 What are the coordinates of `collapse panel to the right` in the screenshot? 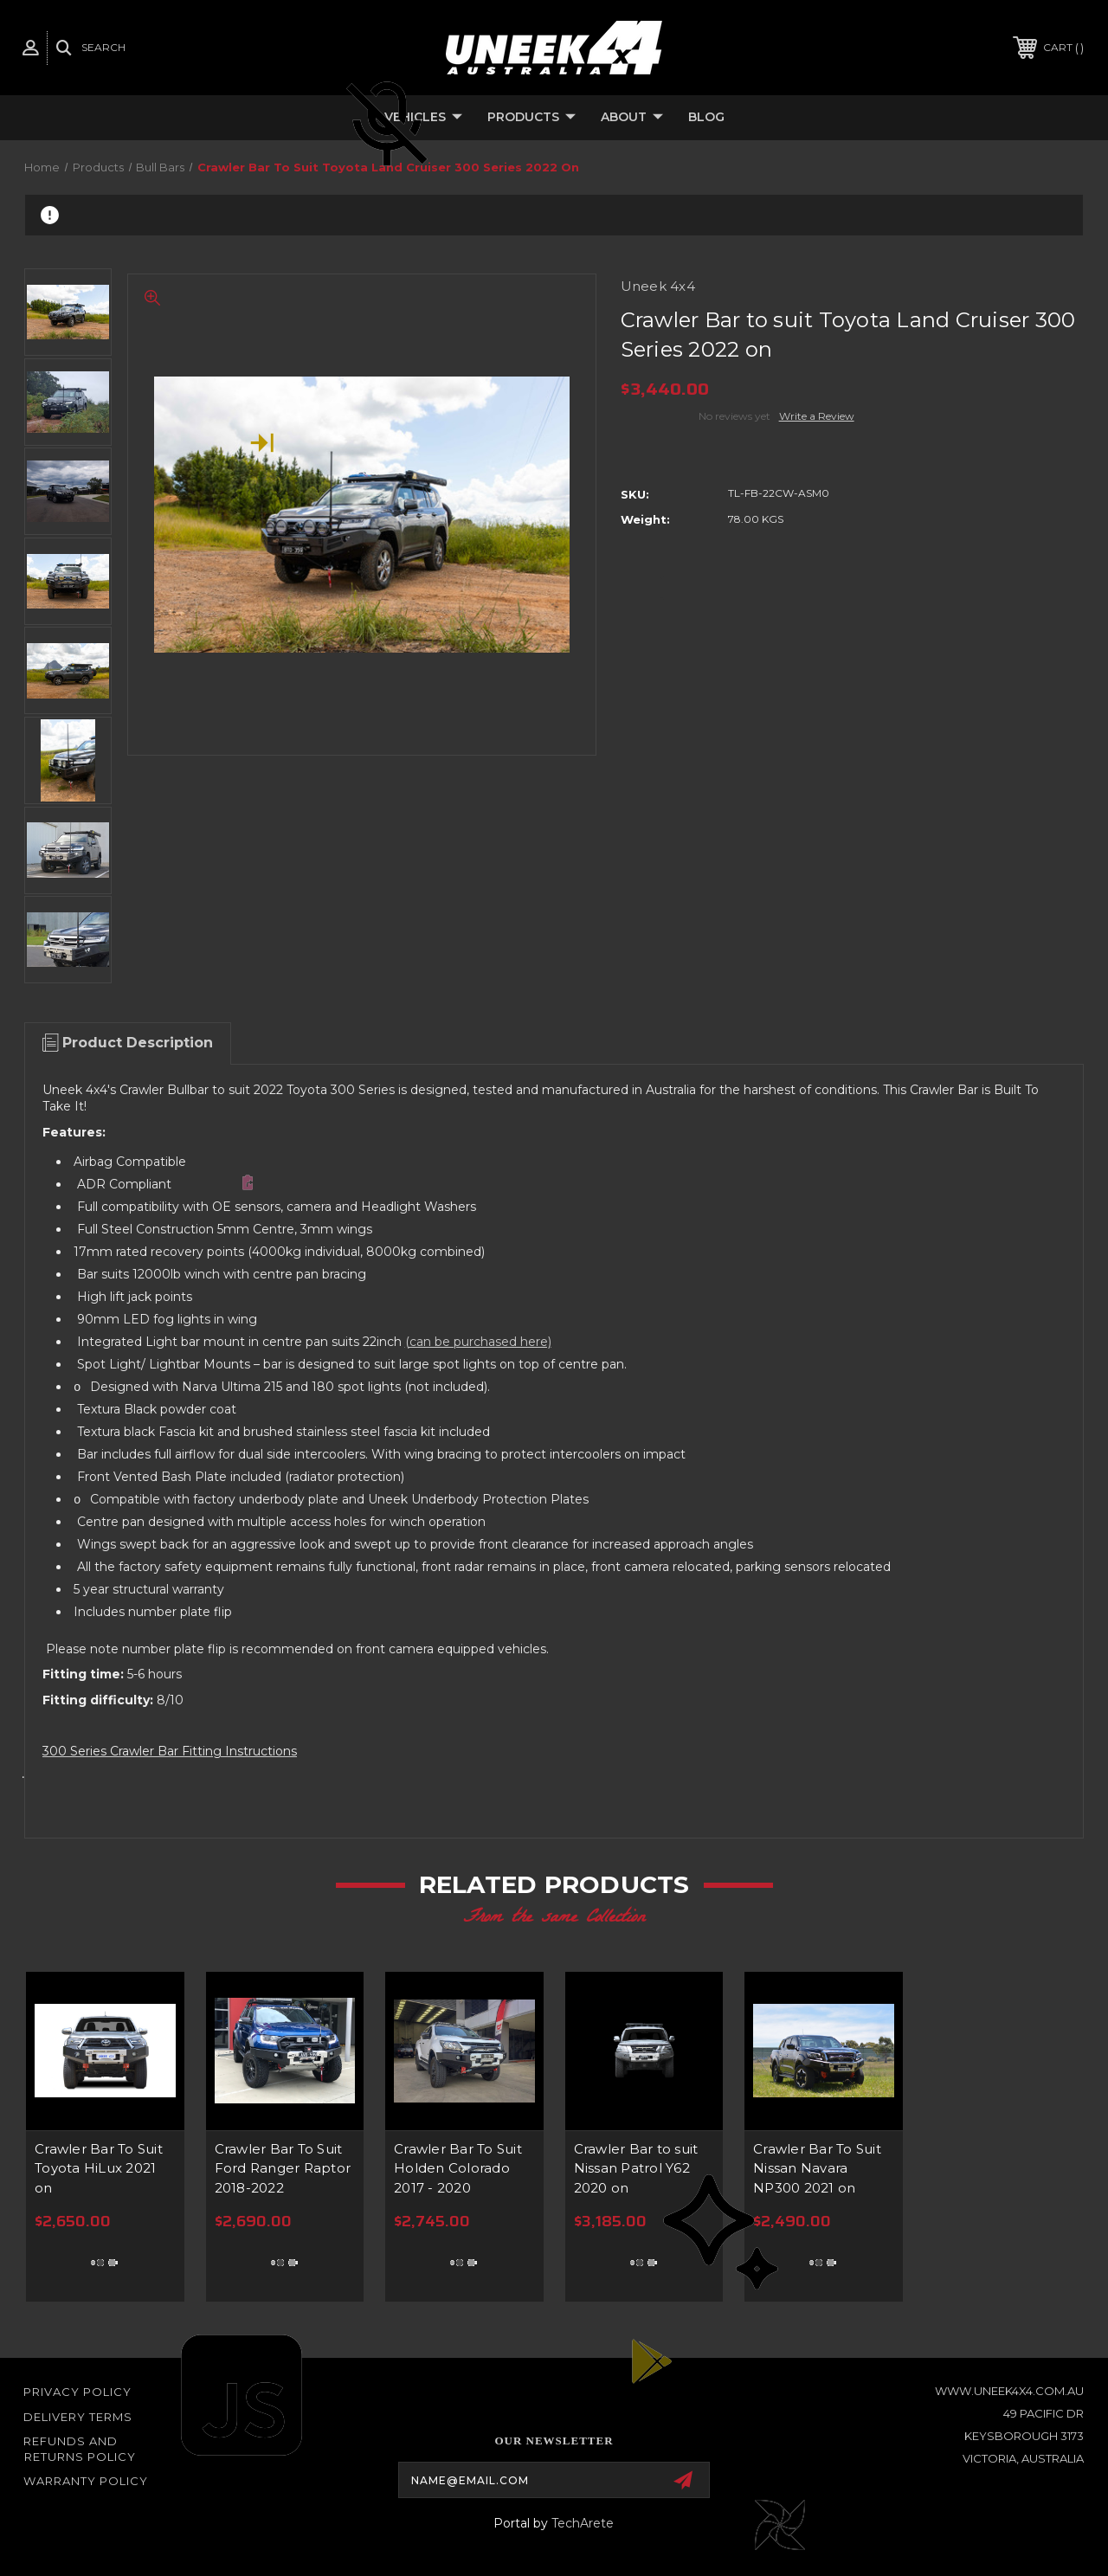 It's located at (262, 442).